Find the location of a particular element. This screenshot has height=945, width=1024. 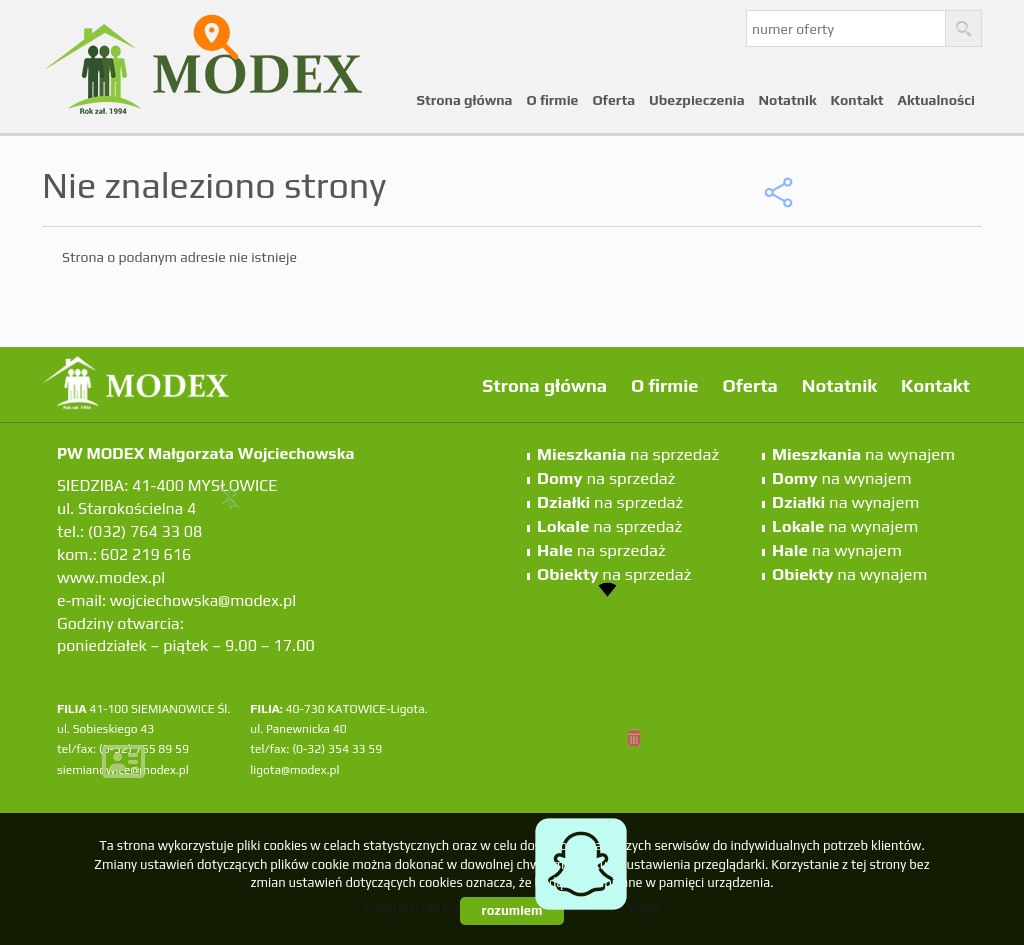

share content to social media is located at coordinates (778, 192).